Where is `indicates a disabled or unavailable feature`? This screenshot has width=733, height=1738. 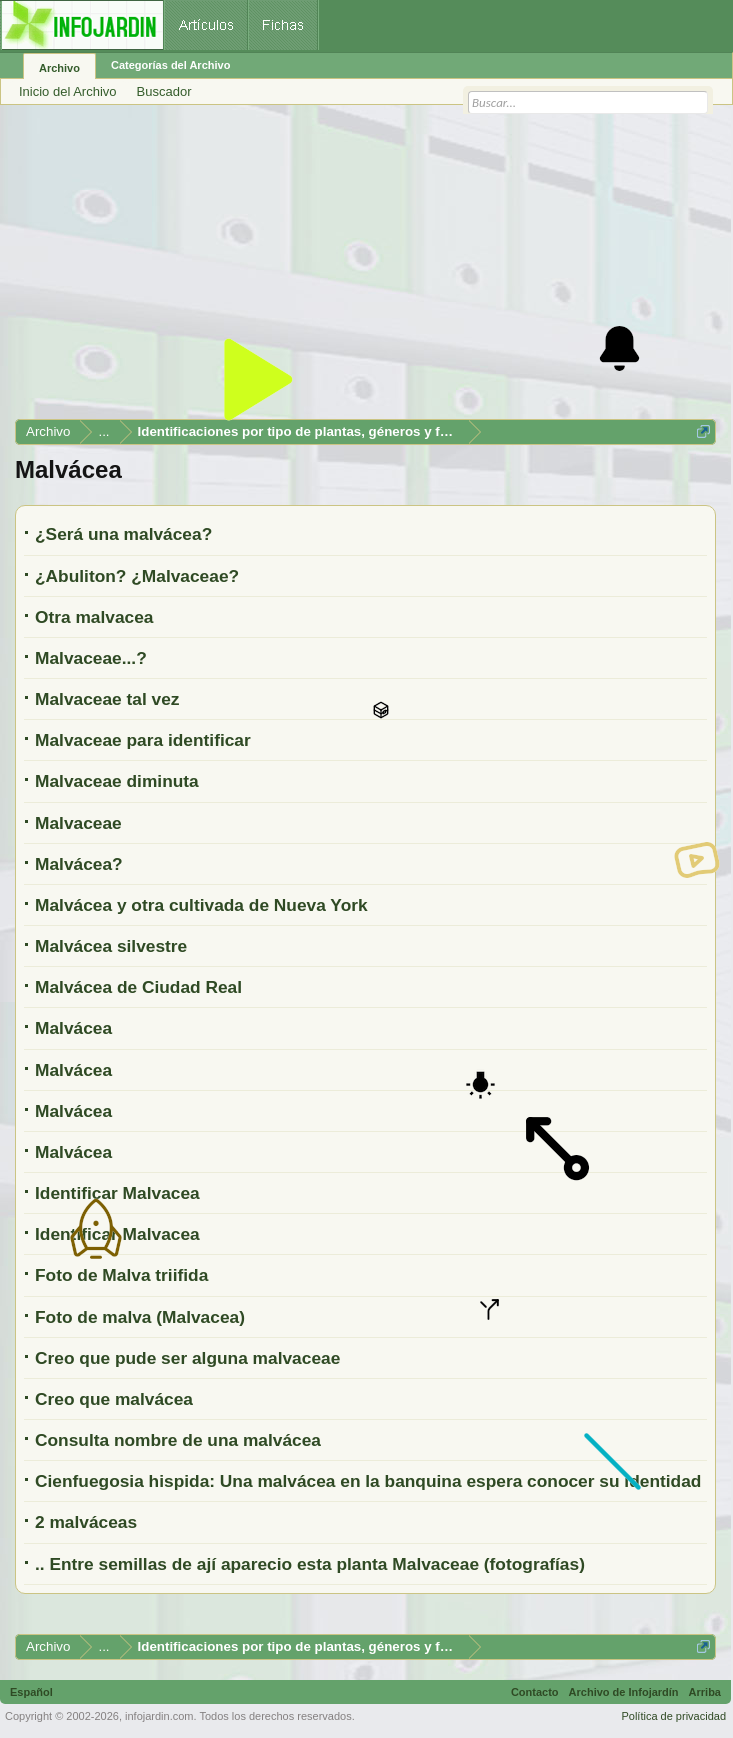
indicates a disabled or unavailable feature is located at coordinates (612, 1461).